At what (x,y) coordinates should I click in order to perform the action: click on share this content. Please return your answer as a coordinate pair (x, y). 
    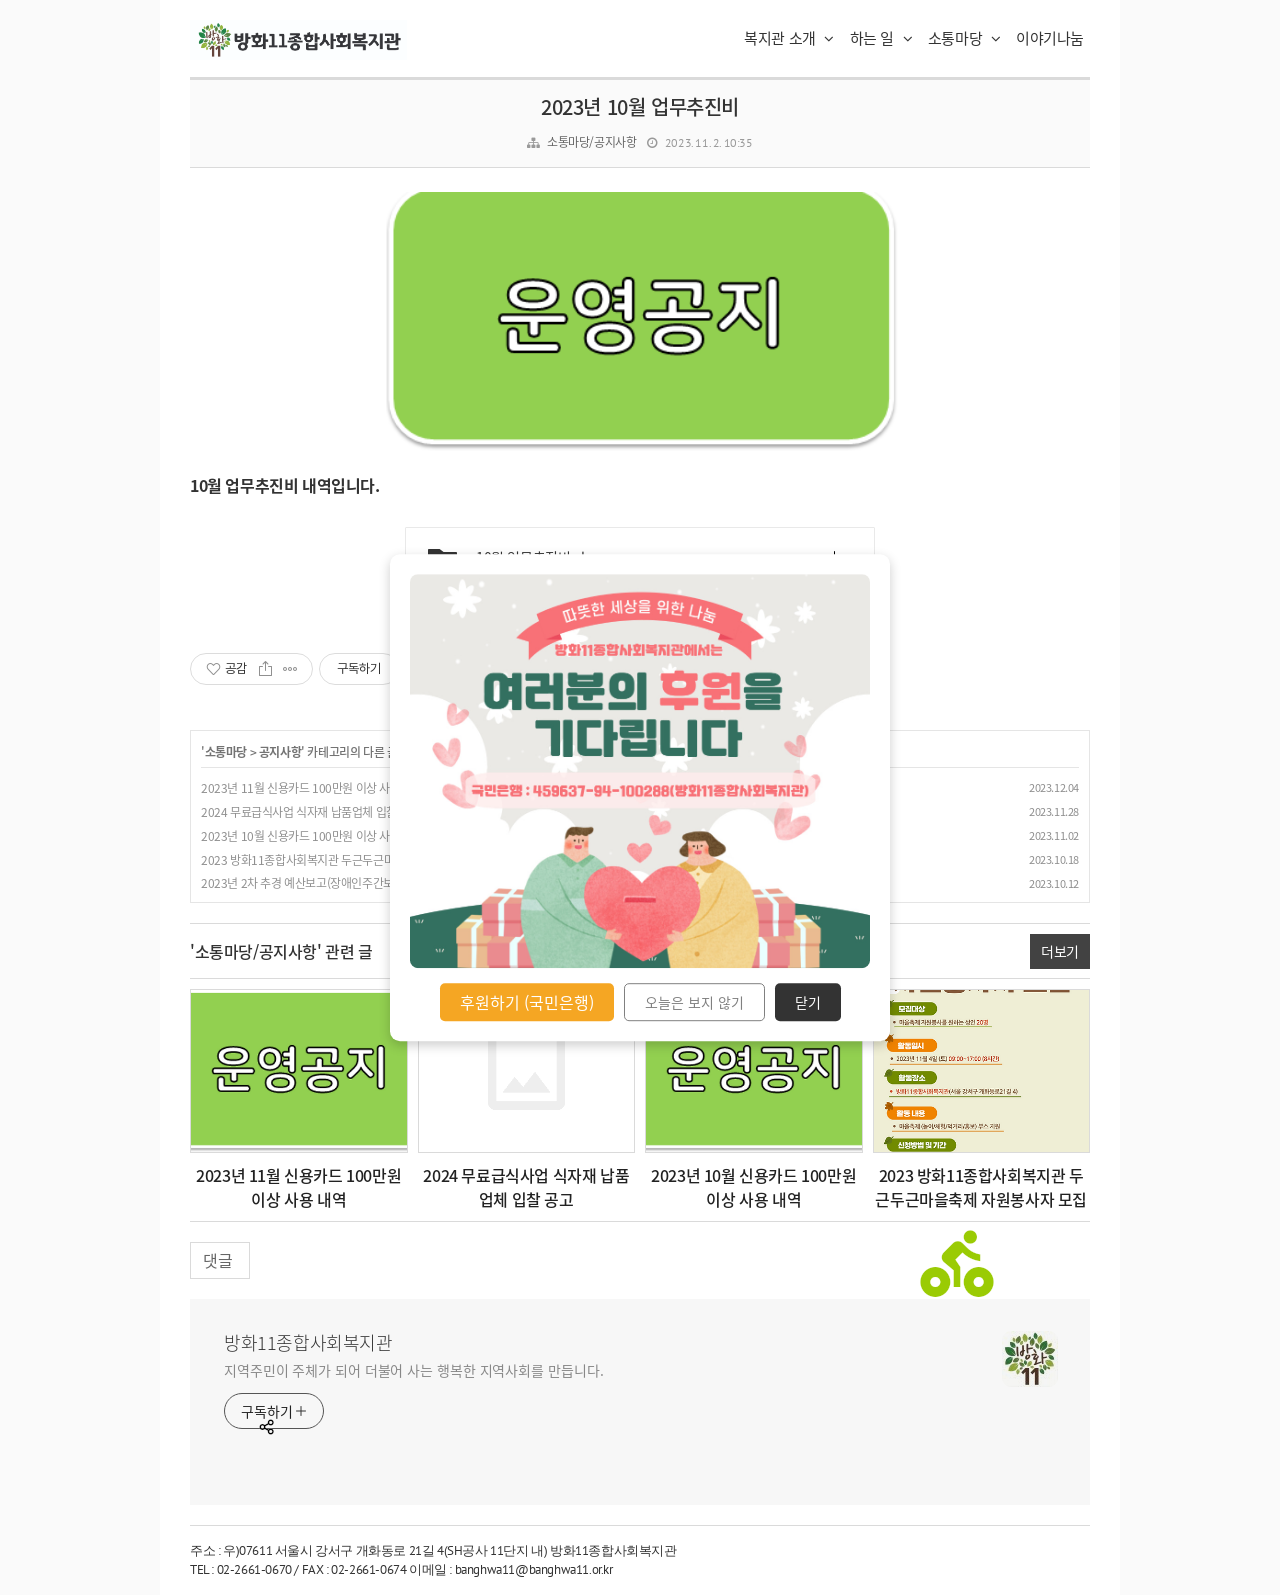
    Looking at the image, I should click on (267, 1427).